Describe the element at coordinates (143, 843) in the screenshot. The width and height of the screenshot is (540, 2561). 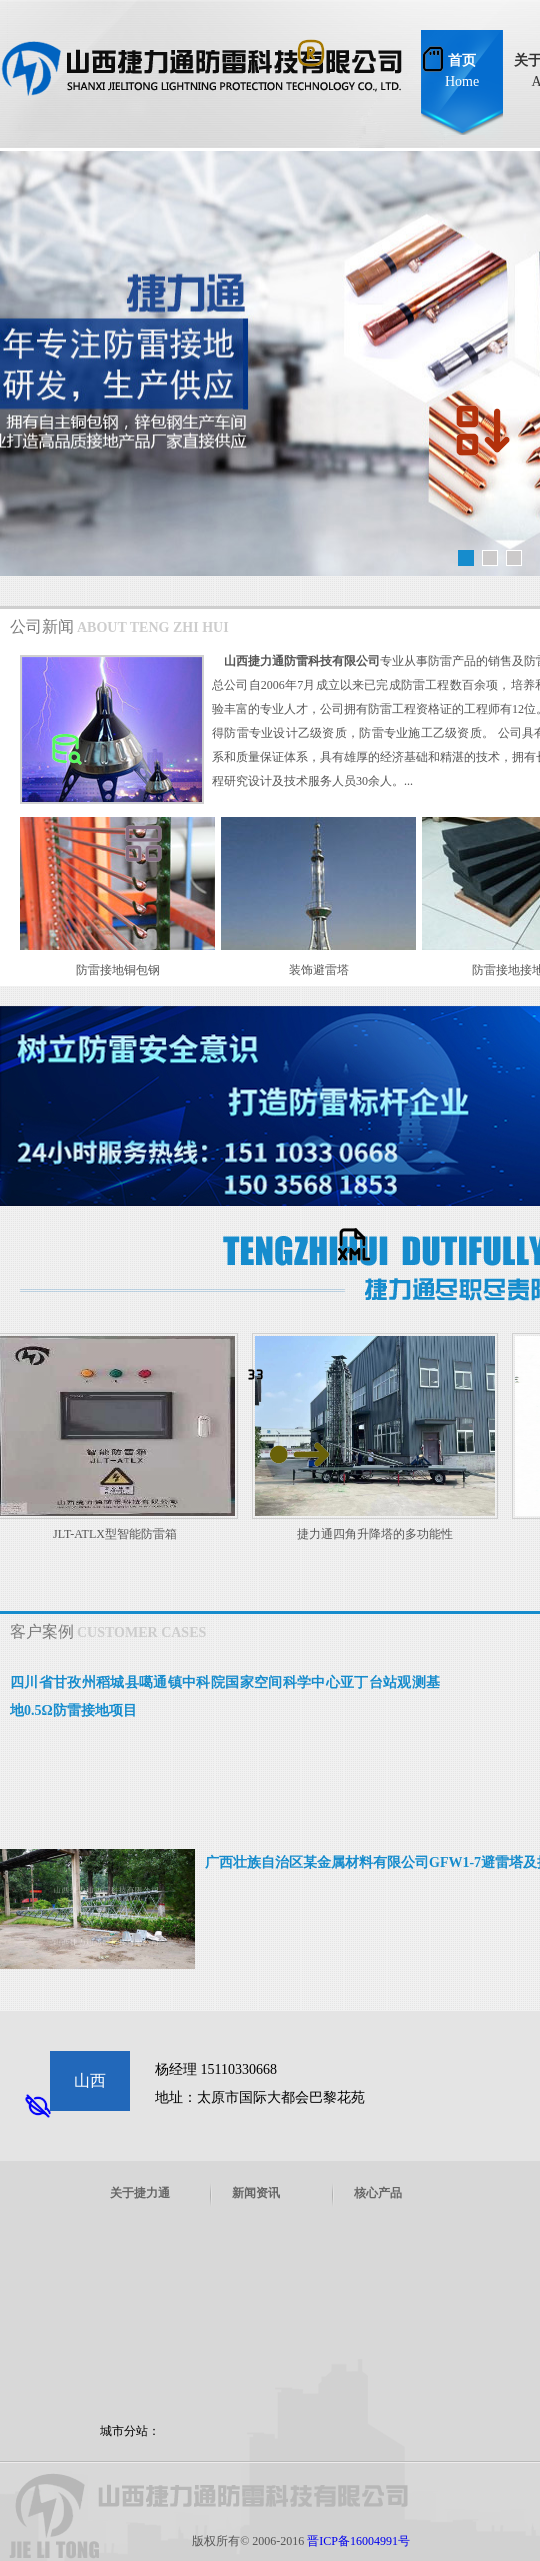
I see `switch to top panel layout view` at that location.